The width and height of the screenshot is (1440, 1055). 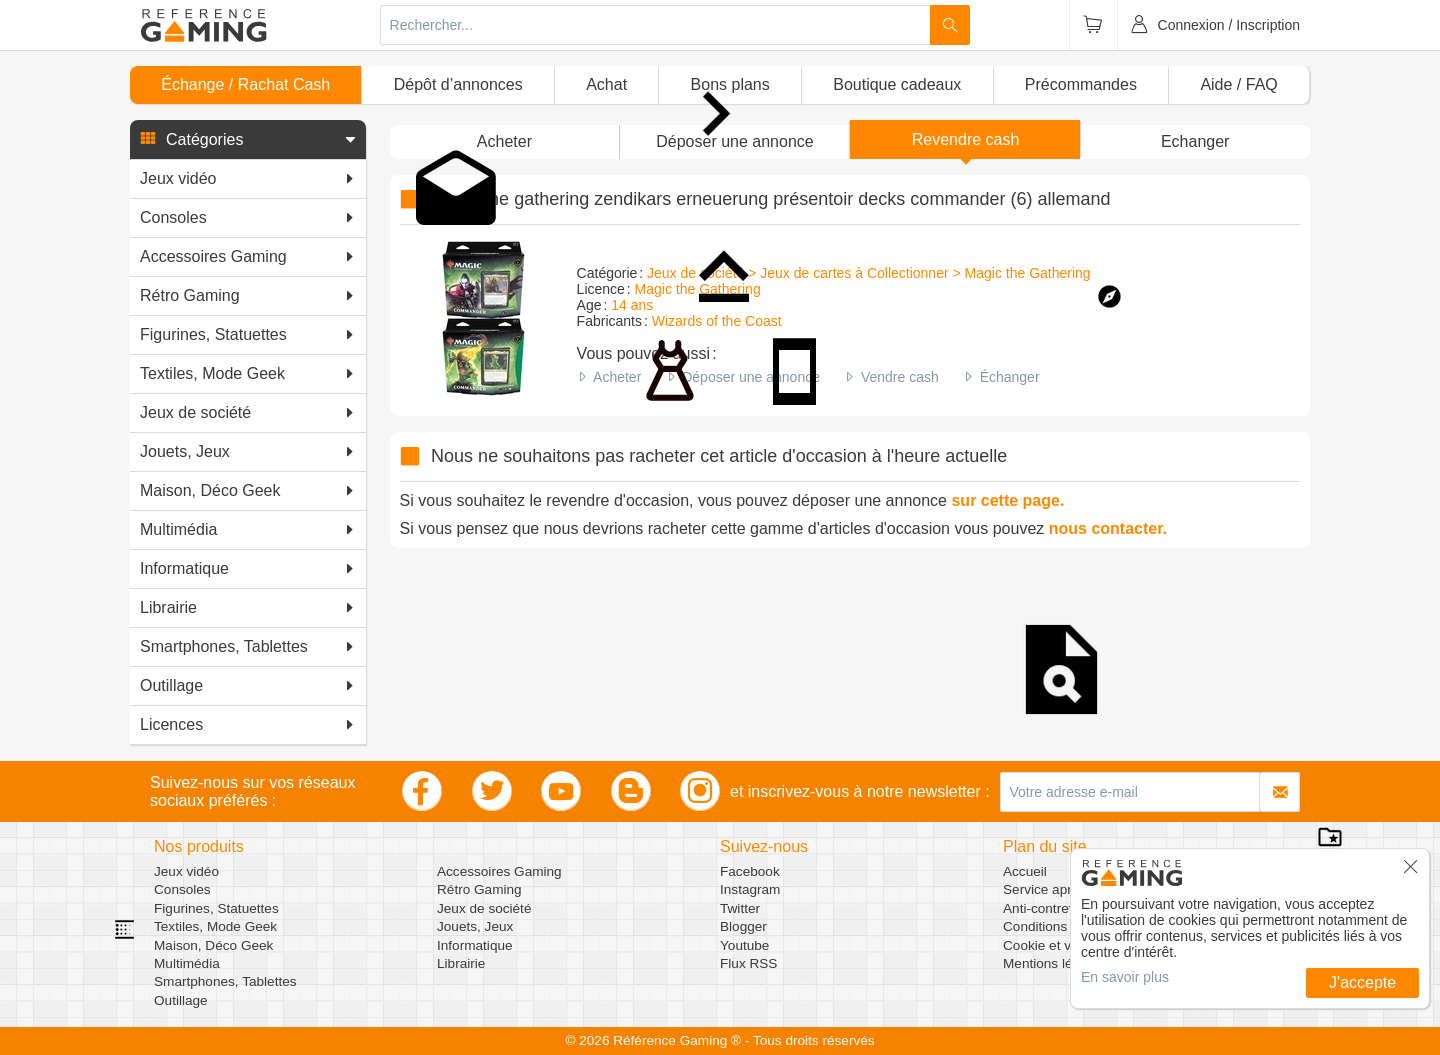 I want to click on indicates caps lock is enabled on the keyboard, so click(x=724, y=277).